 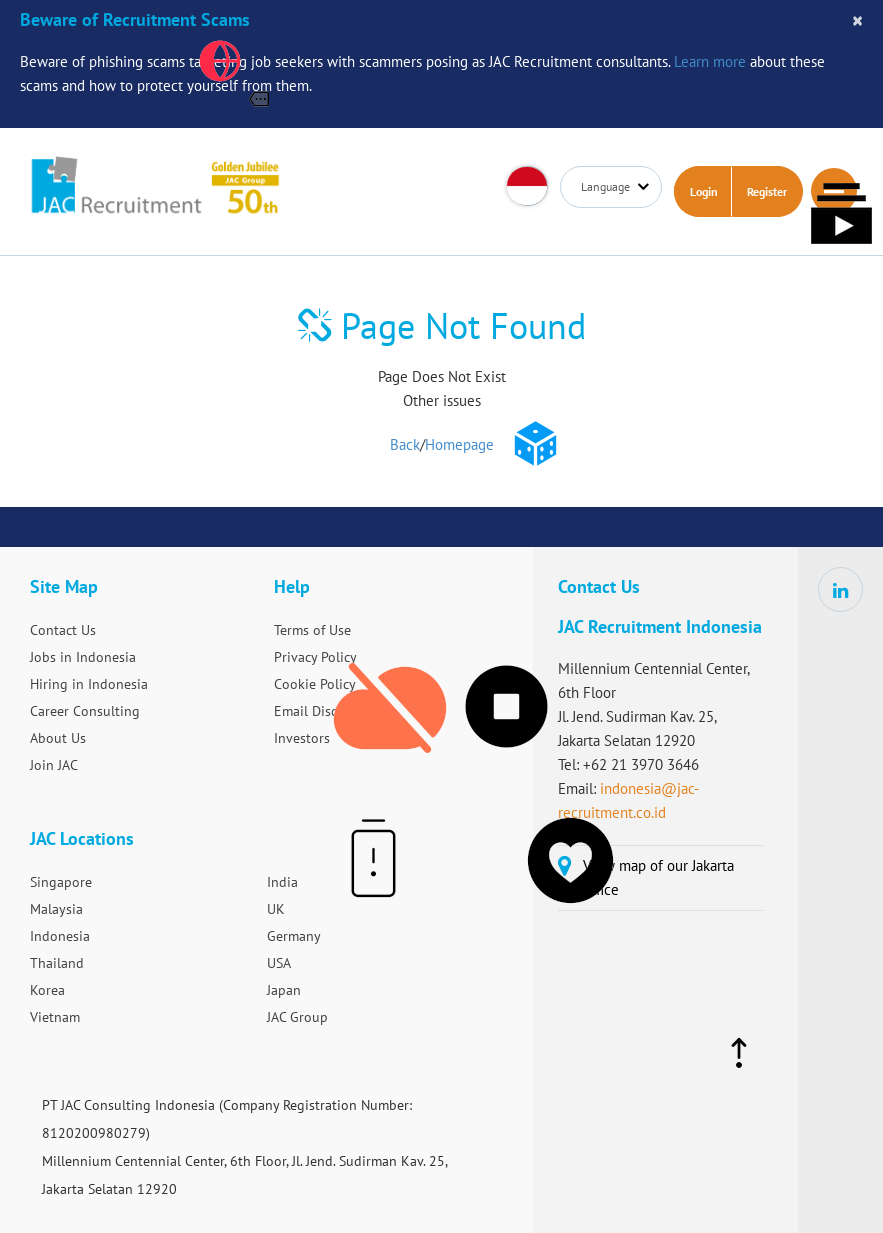 What do you see at coordinates (220, 61) in the screenshot?
I see `switch to global or worldwide view` at bounding box center [220, 61].